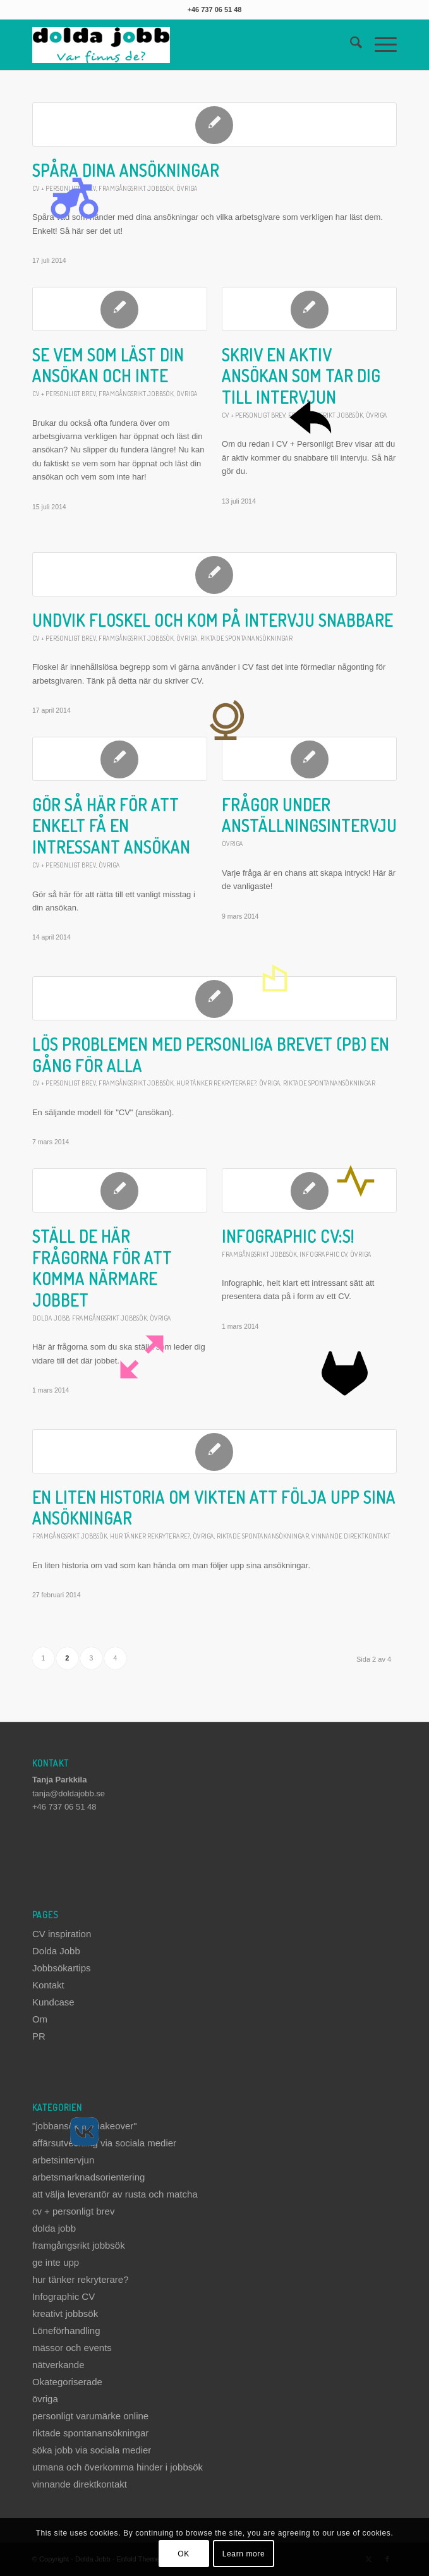  Describe the element at coordinates (344, 1373) in the screenshot. I see `open GitLab repository` at that location.